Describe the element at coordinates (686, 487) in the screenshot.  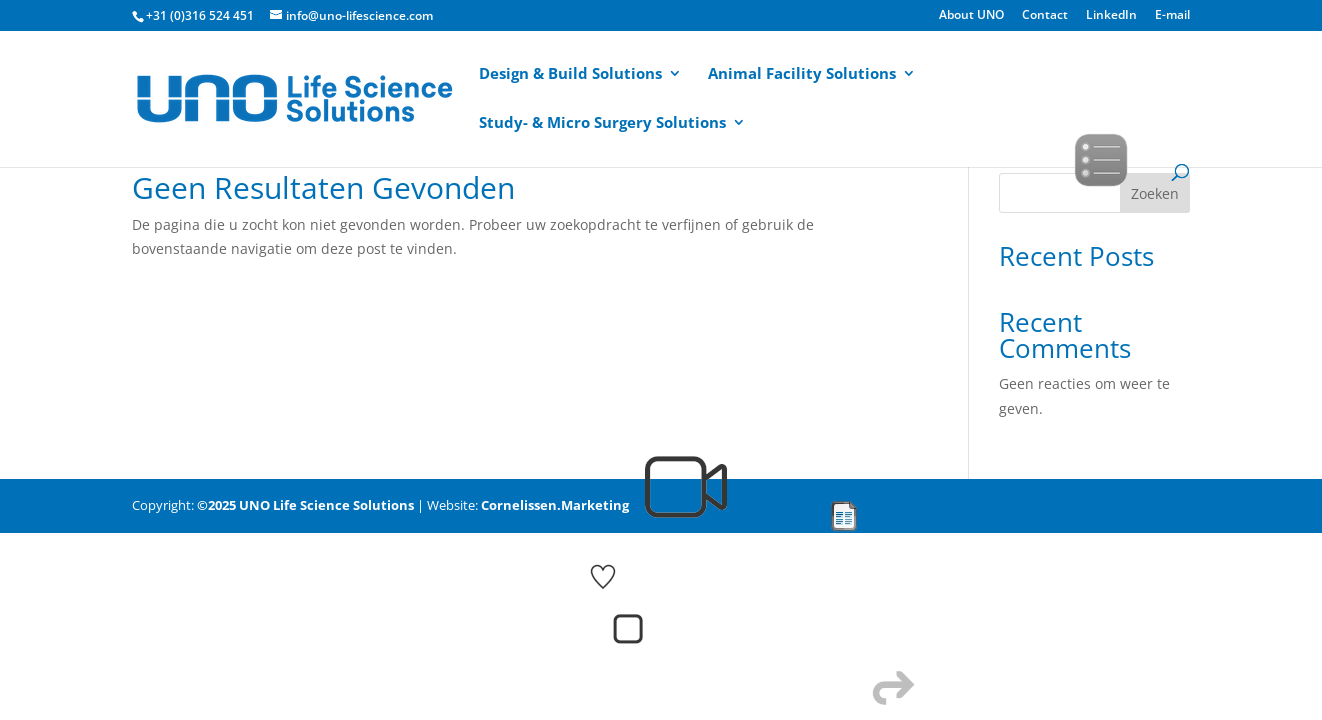
I see `start a video call` at that location.